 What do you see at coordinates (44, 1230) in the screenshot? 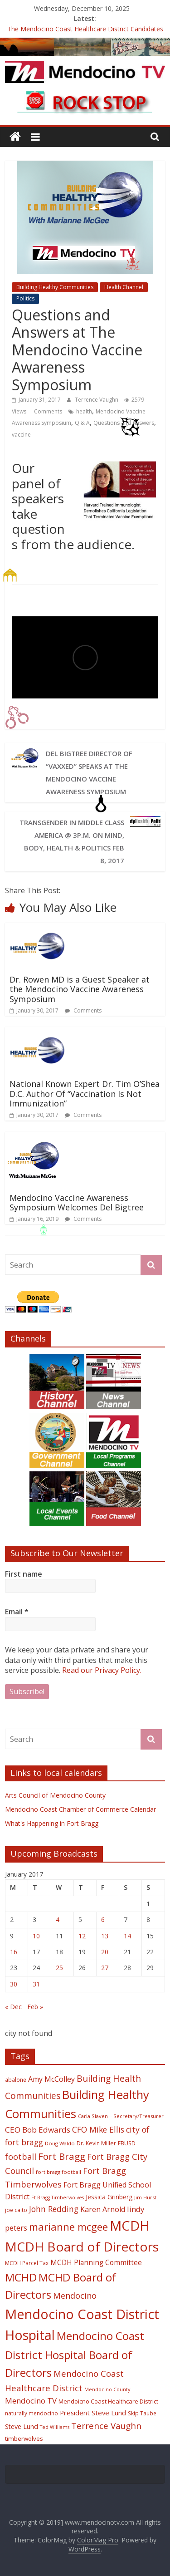
I see `toggle lantern or light source on/off` at bounding box center [44, 1230].